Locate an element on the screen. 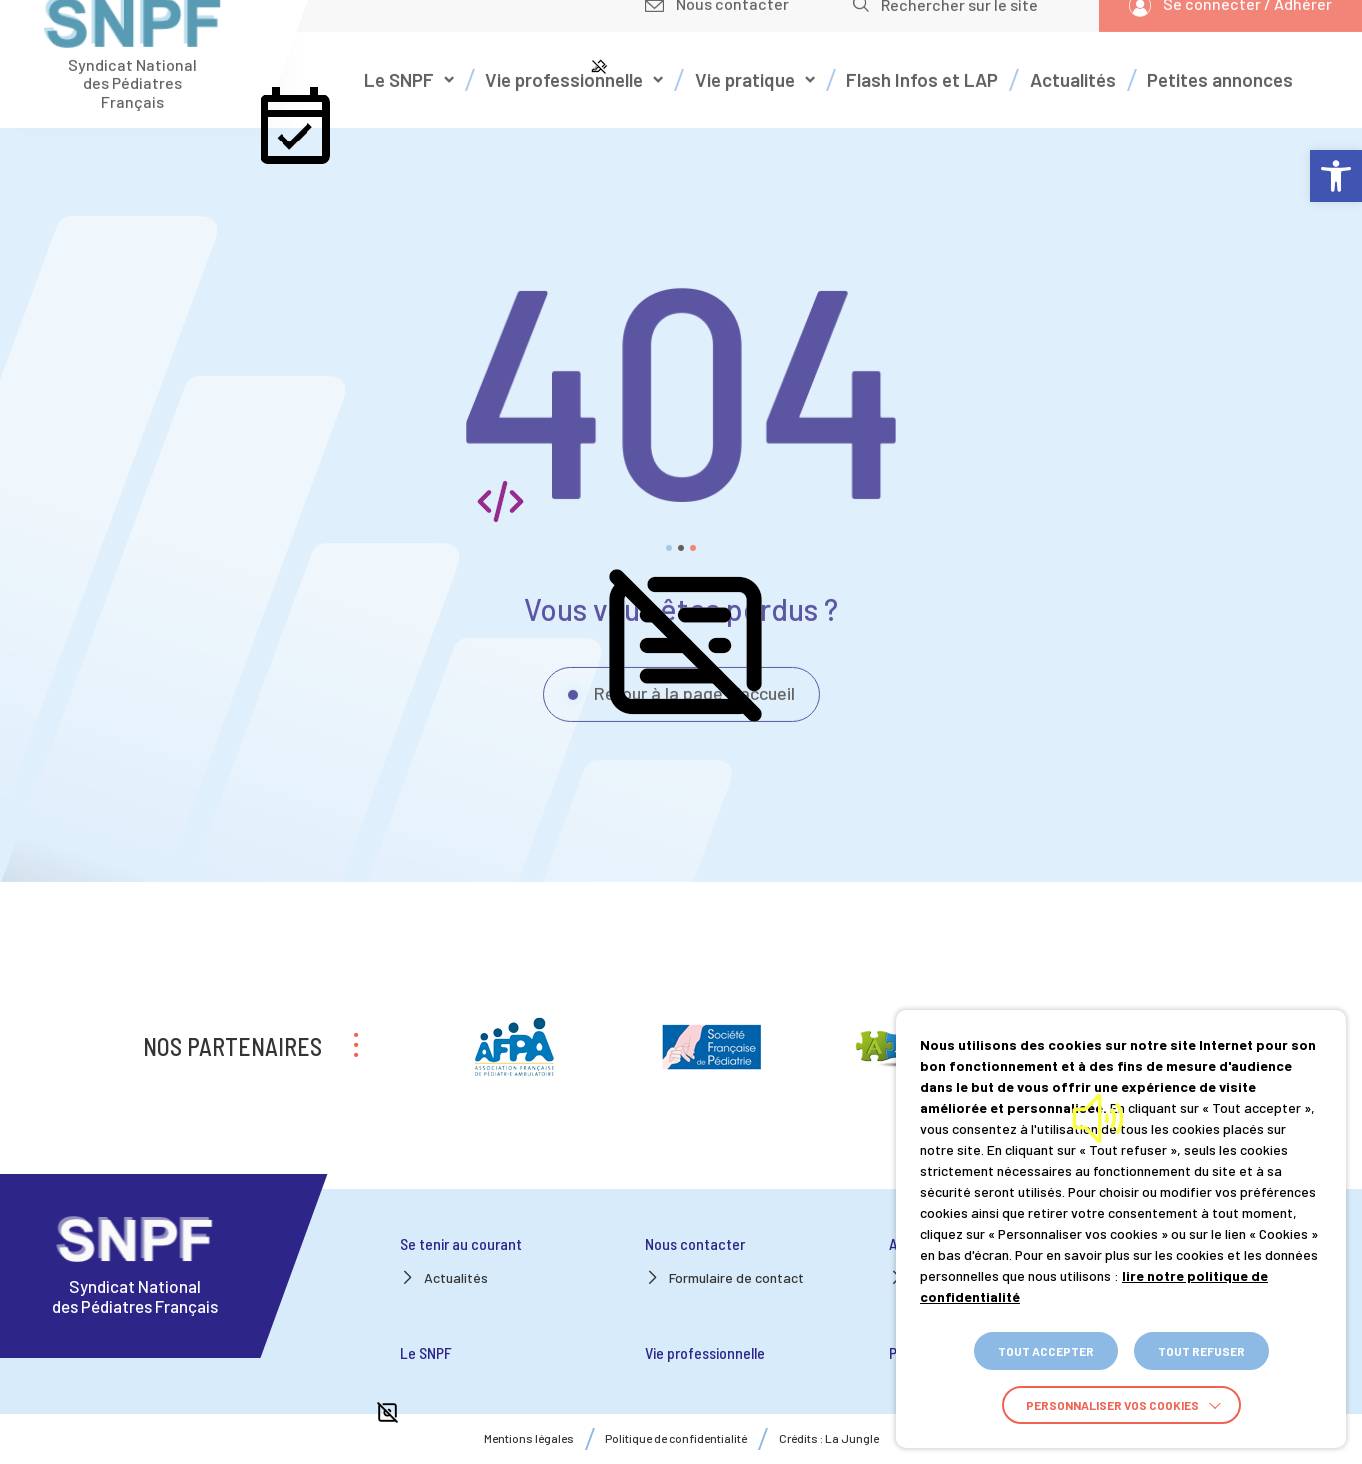 This screenshot has height=1464, width=1362. article or document unavailable is located at coordinates (685, 645).